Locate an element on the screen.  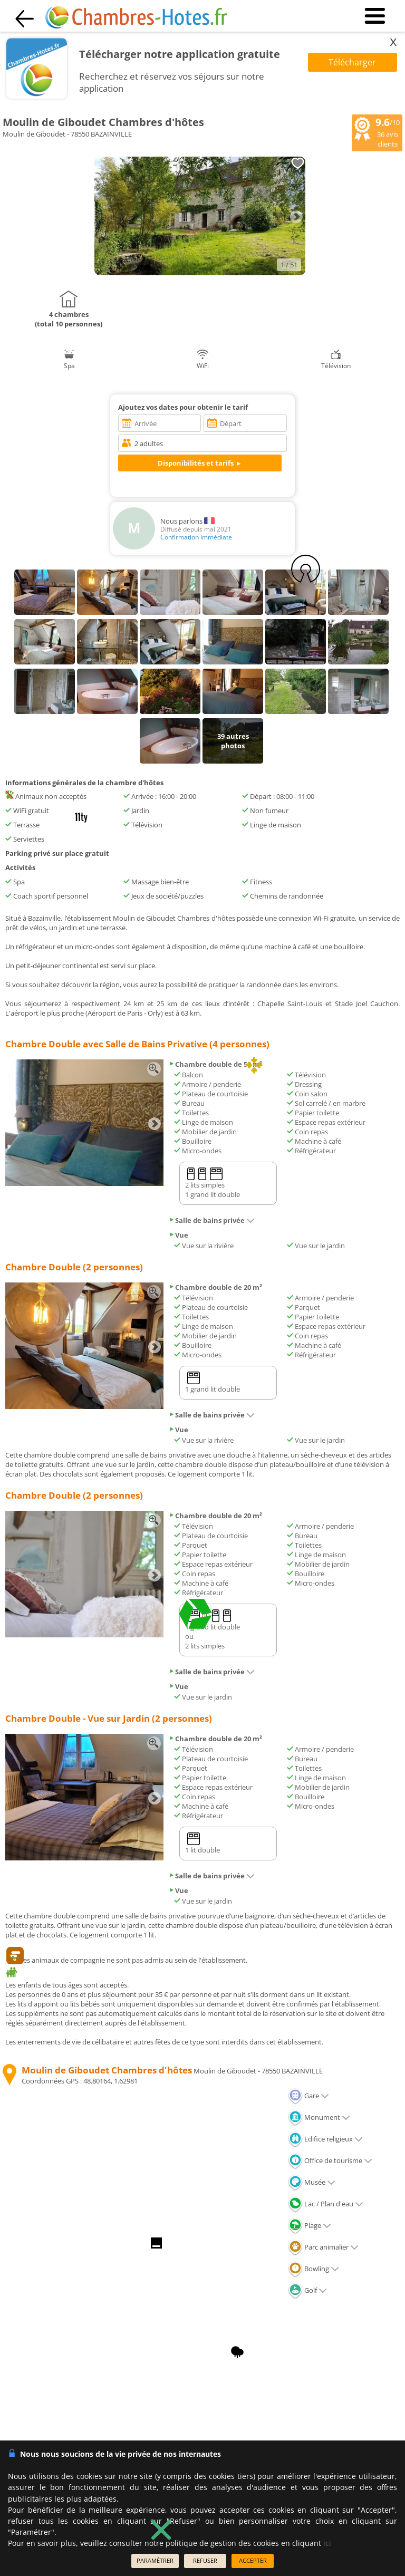
open source initiative logo is located at coordinates (305, 568).